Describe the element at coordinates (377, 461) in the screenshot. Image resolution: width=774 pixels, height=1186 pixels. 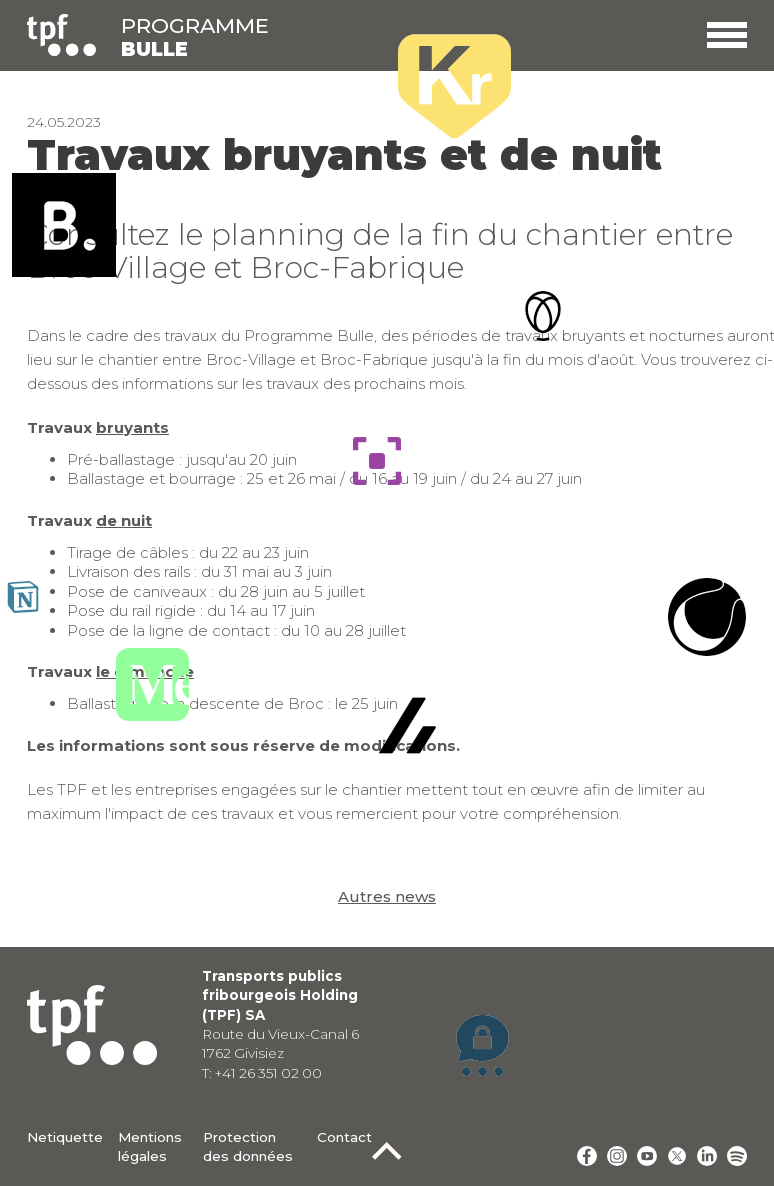
I see `enable focus mode to minimize distractions` at that location.